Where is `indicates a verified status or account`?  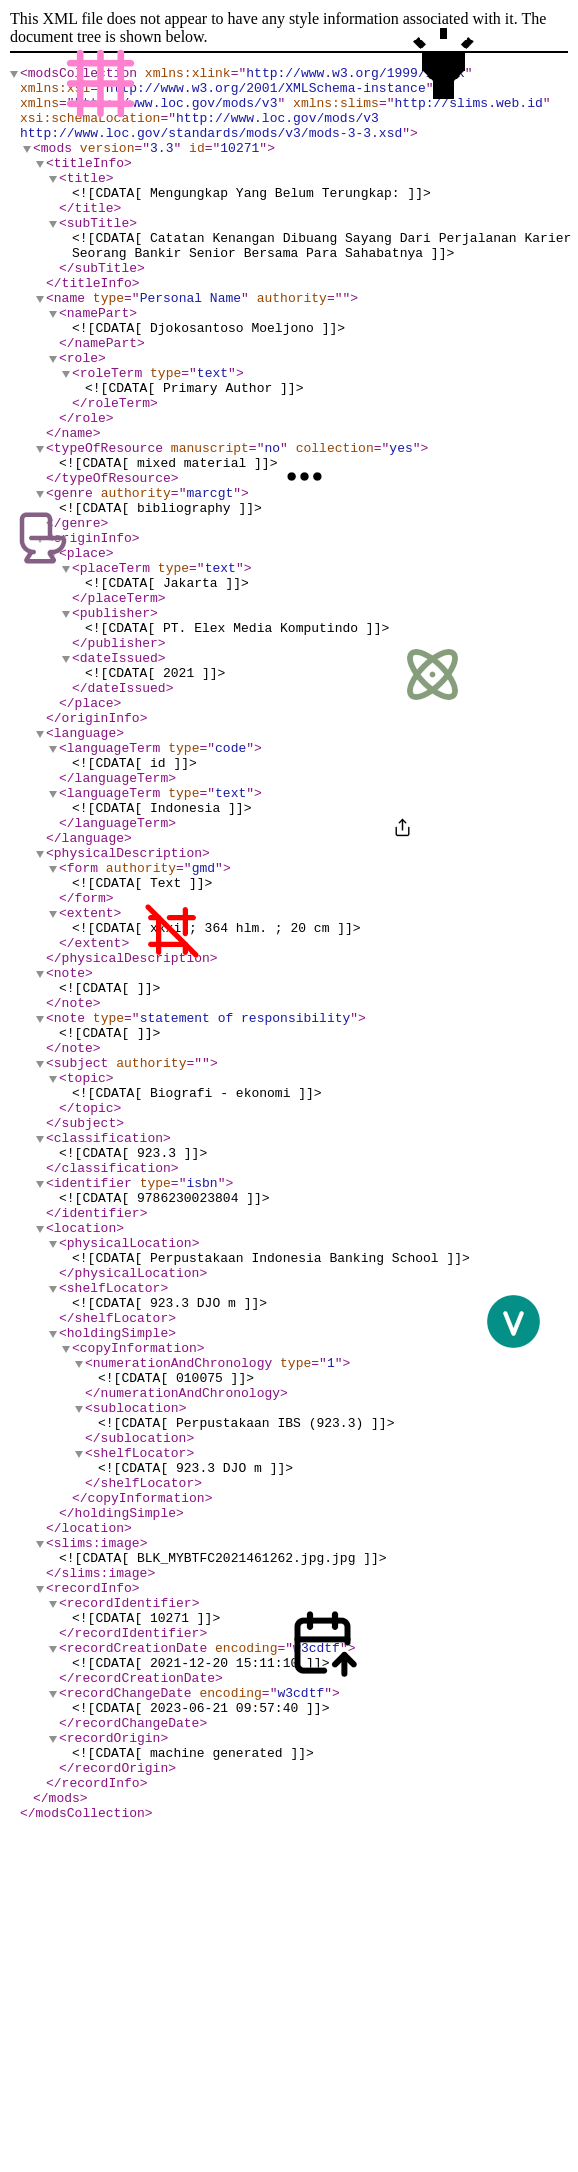 indicates a verified status or account is located at coordinates (513, 1321).